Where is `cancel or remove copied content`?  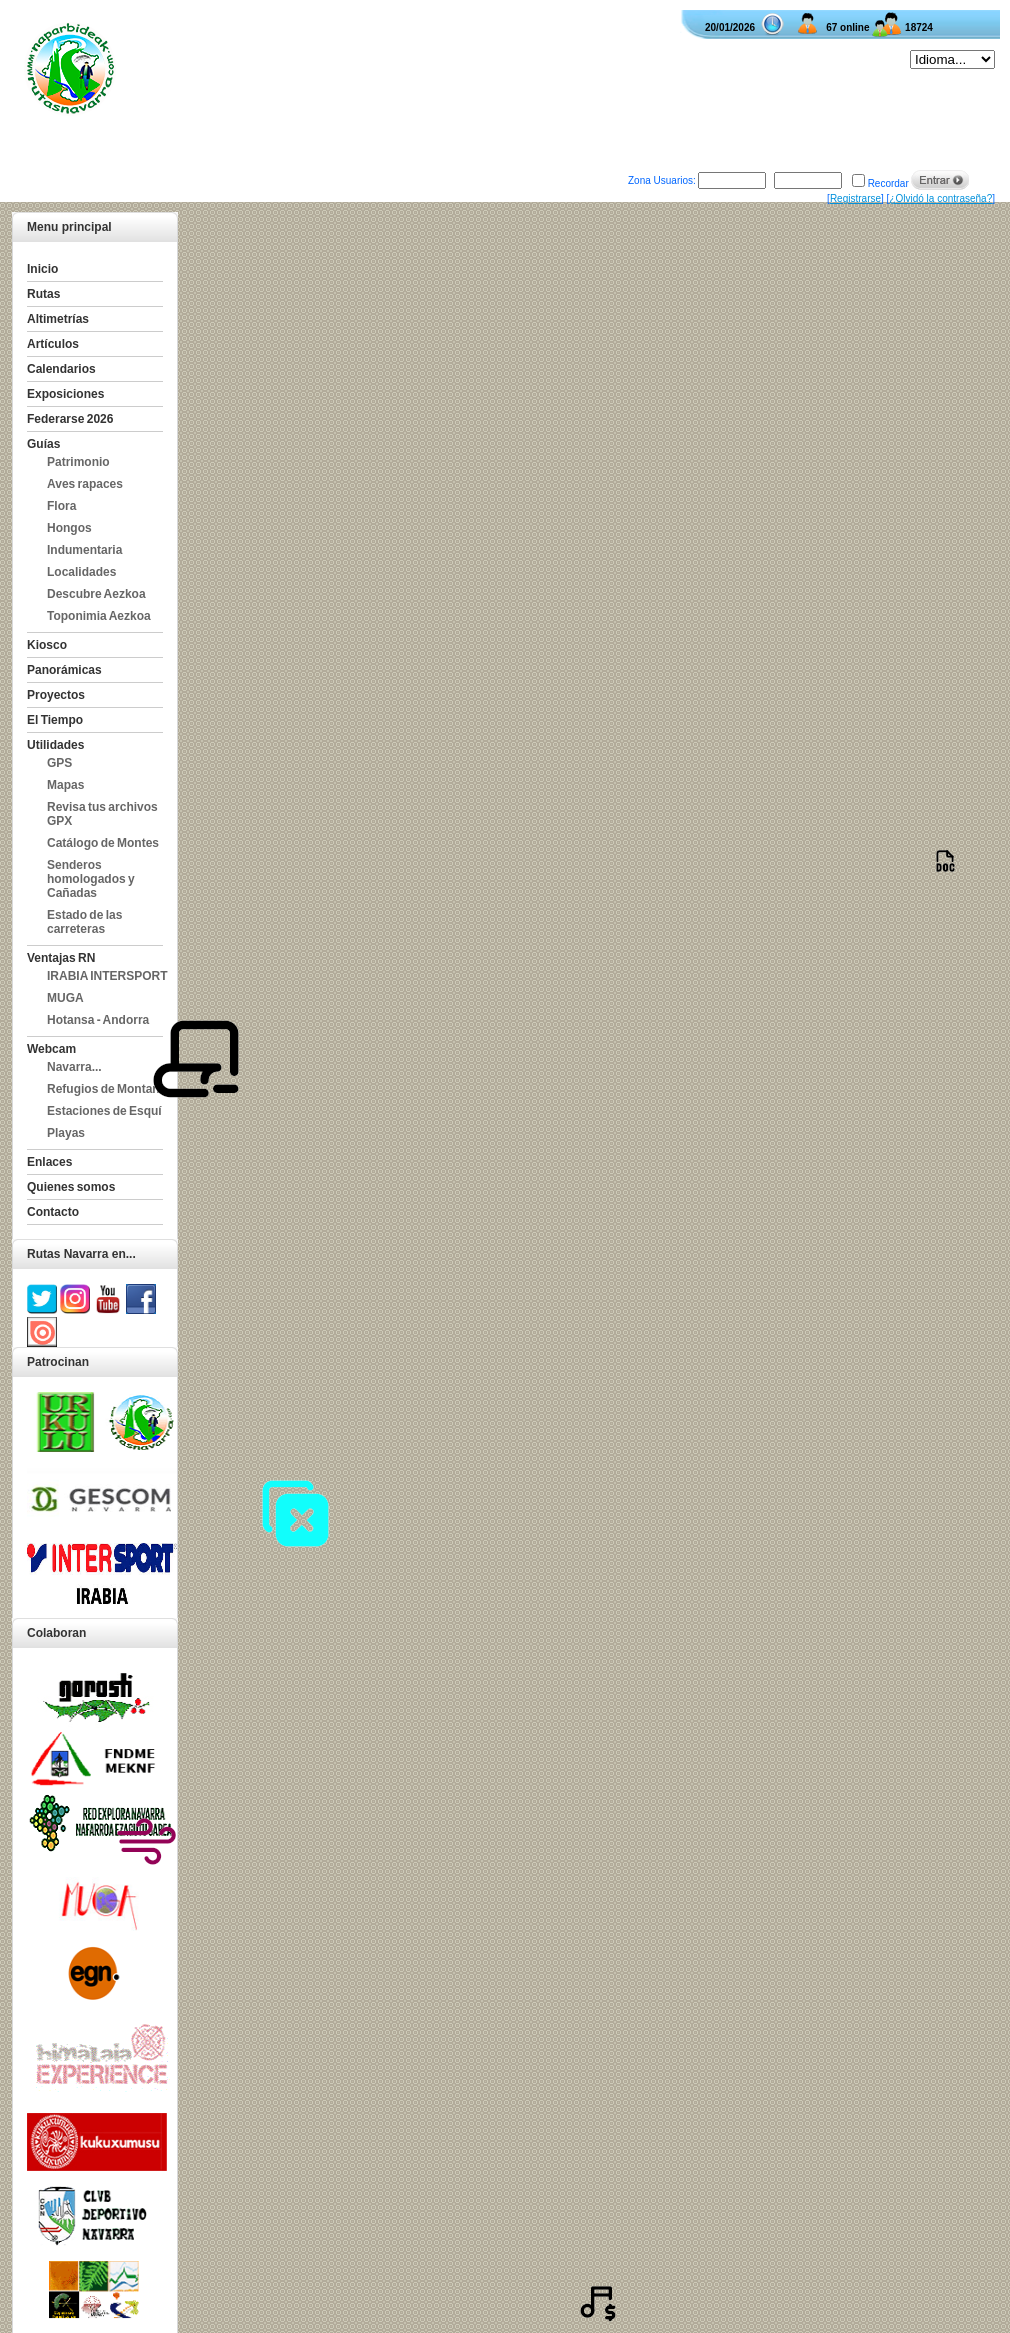
cancel or remove copied content is located at coordinates (295, 1513).